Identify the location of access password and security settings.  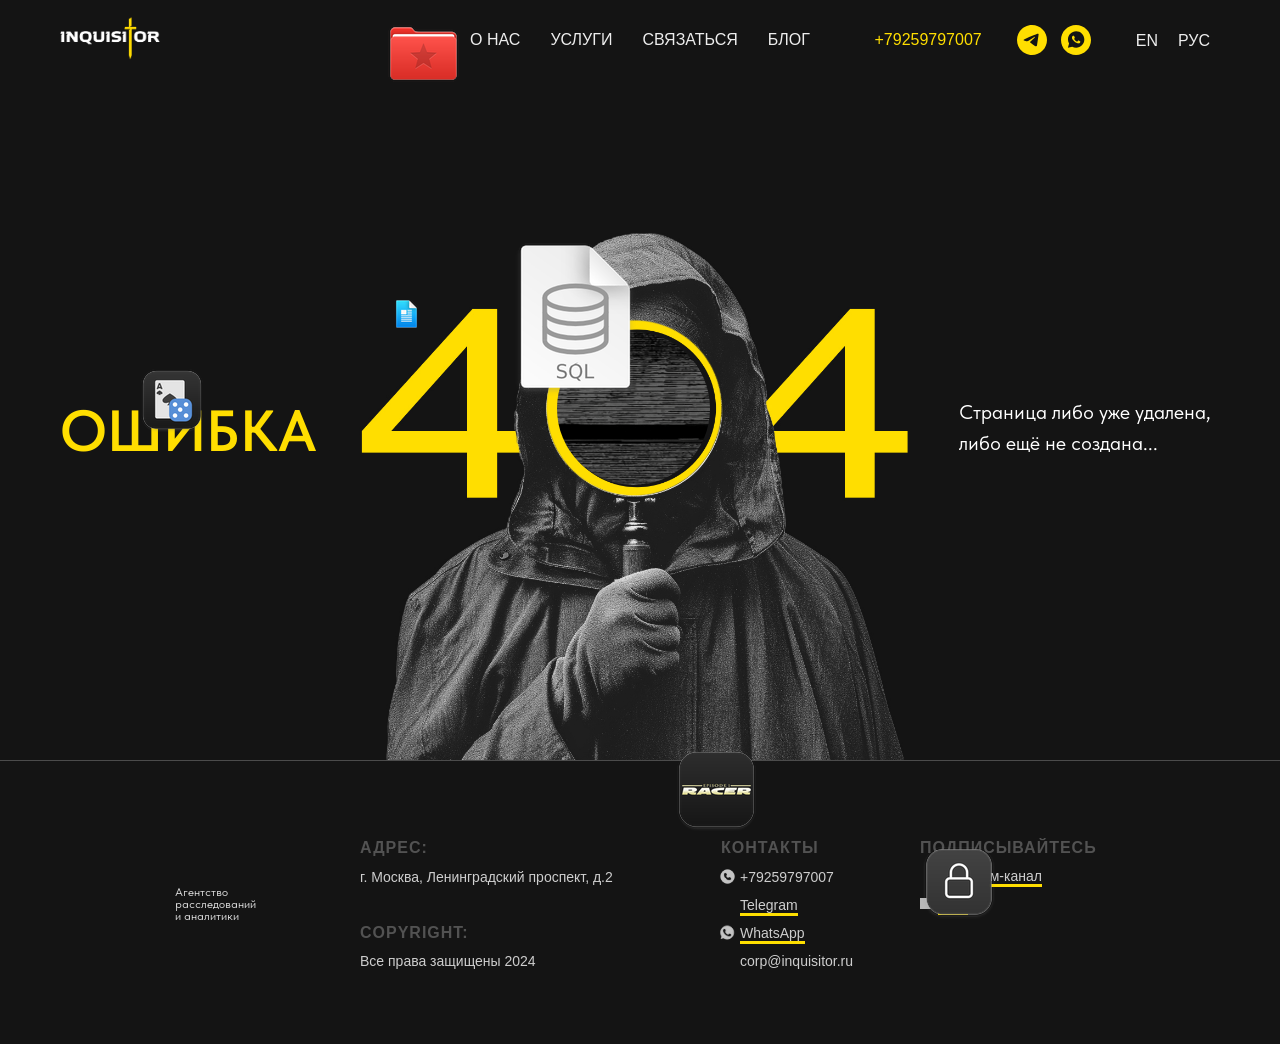
(959, 883).